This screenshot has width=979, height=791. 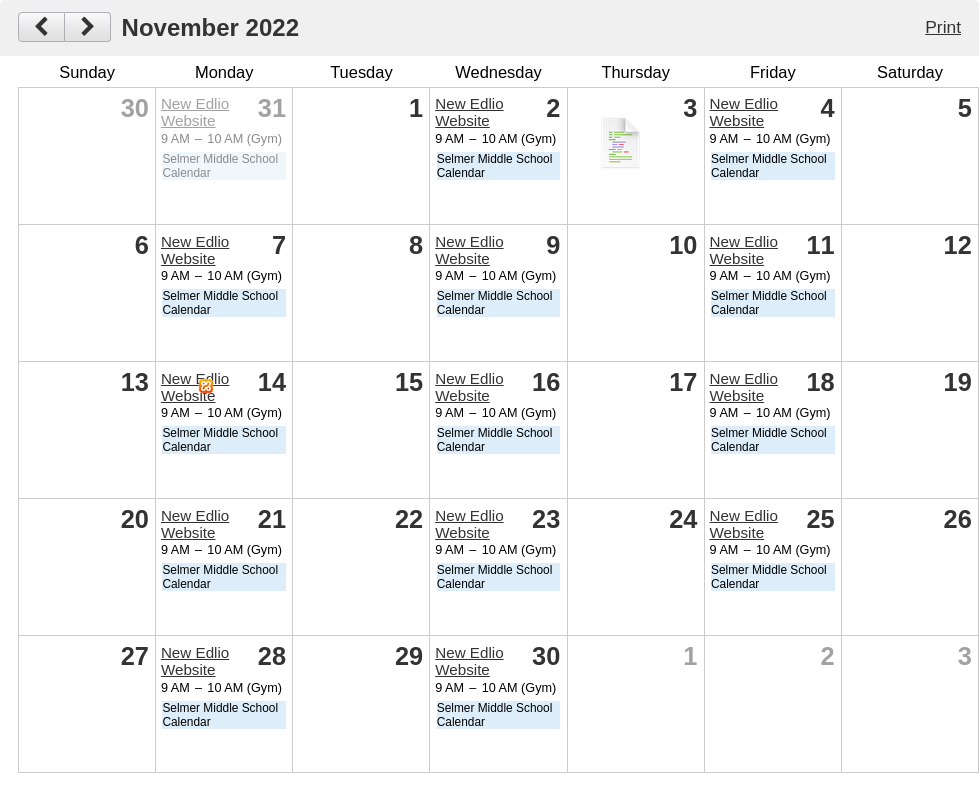 What do you see at coordinates (206, 386) in the screenshot?
I see `launch xampp local server application` at bounding box center [206, 386].